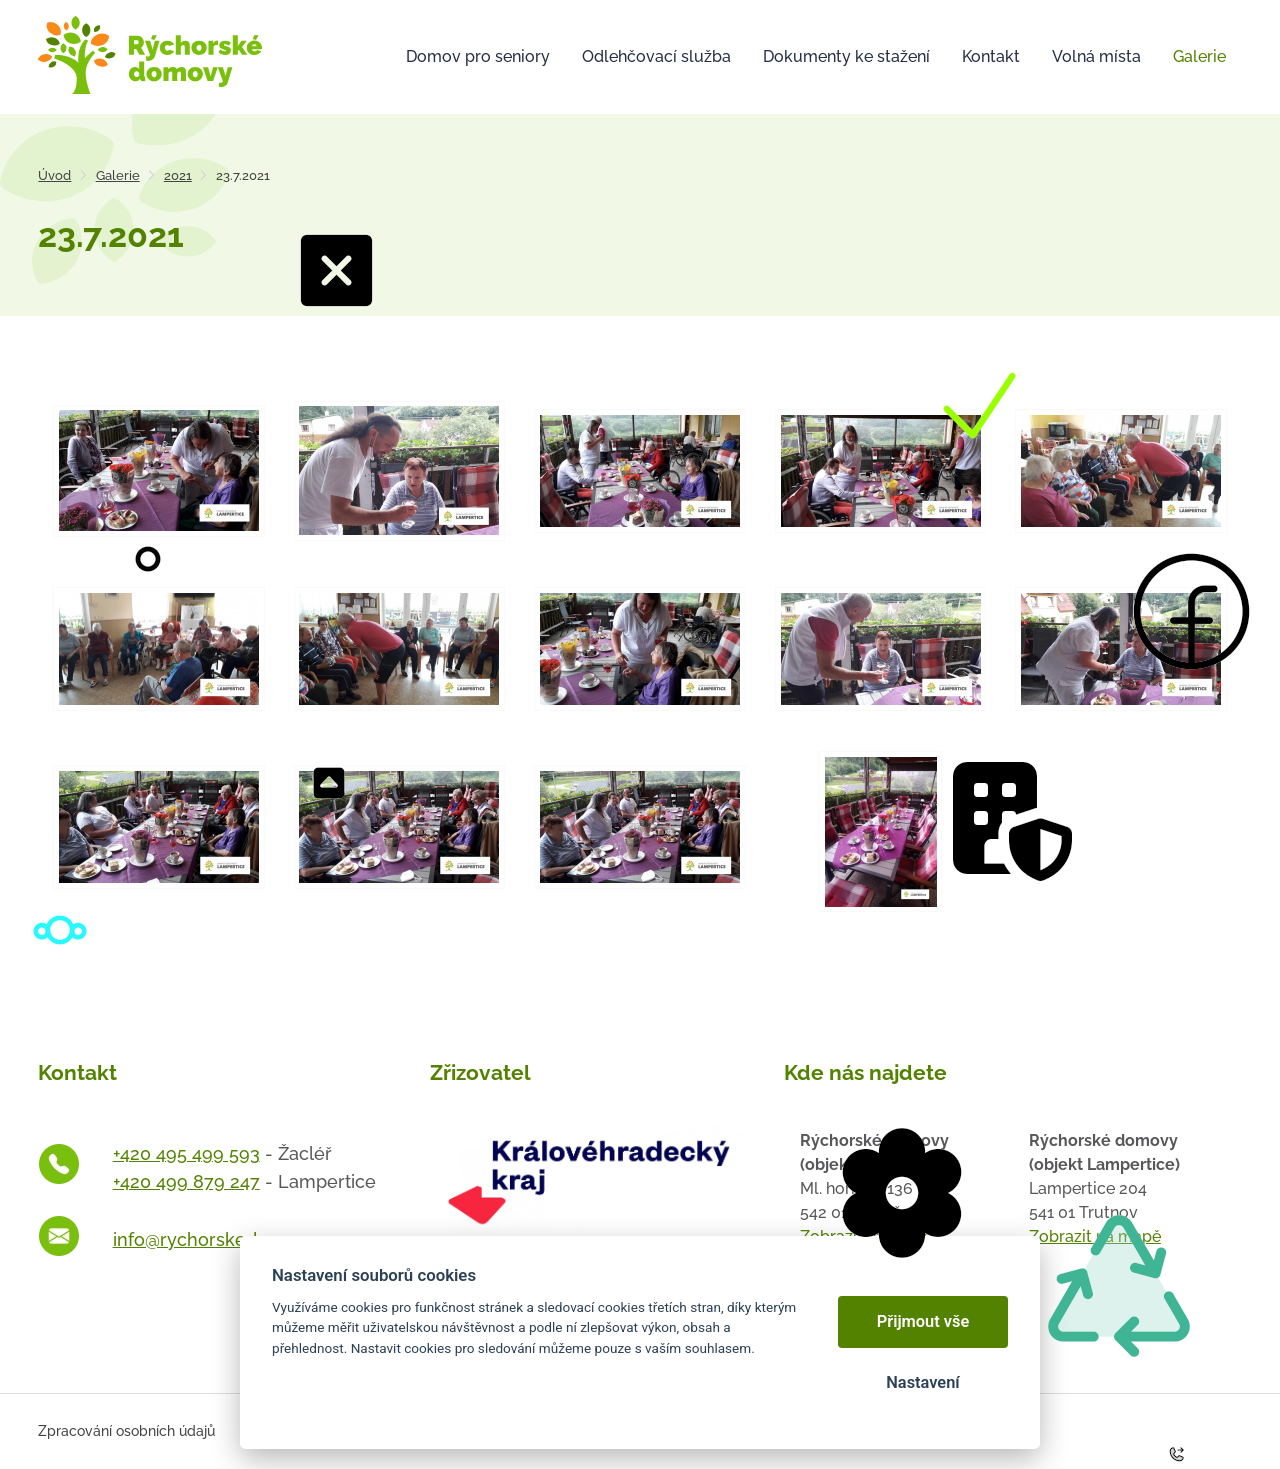  What do you see at coordinates (1177, 1454) in the screenshot?
I see `transfer an active call` at bounding box center [1177, 1454].